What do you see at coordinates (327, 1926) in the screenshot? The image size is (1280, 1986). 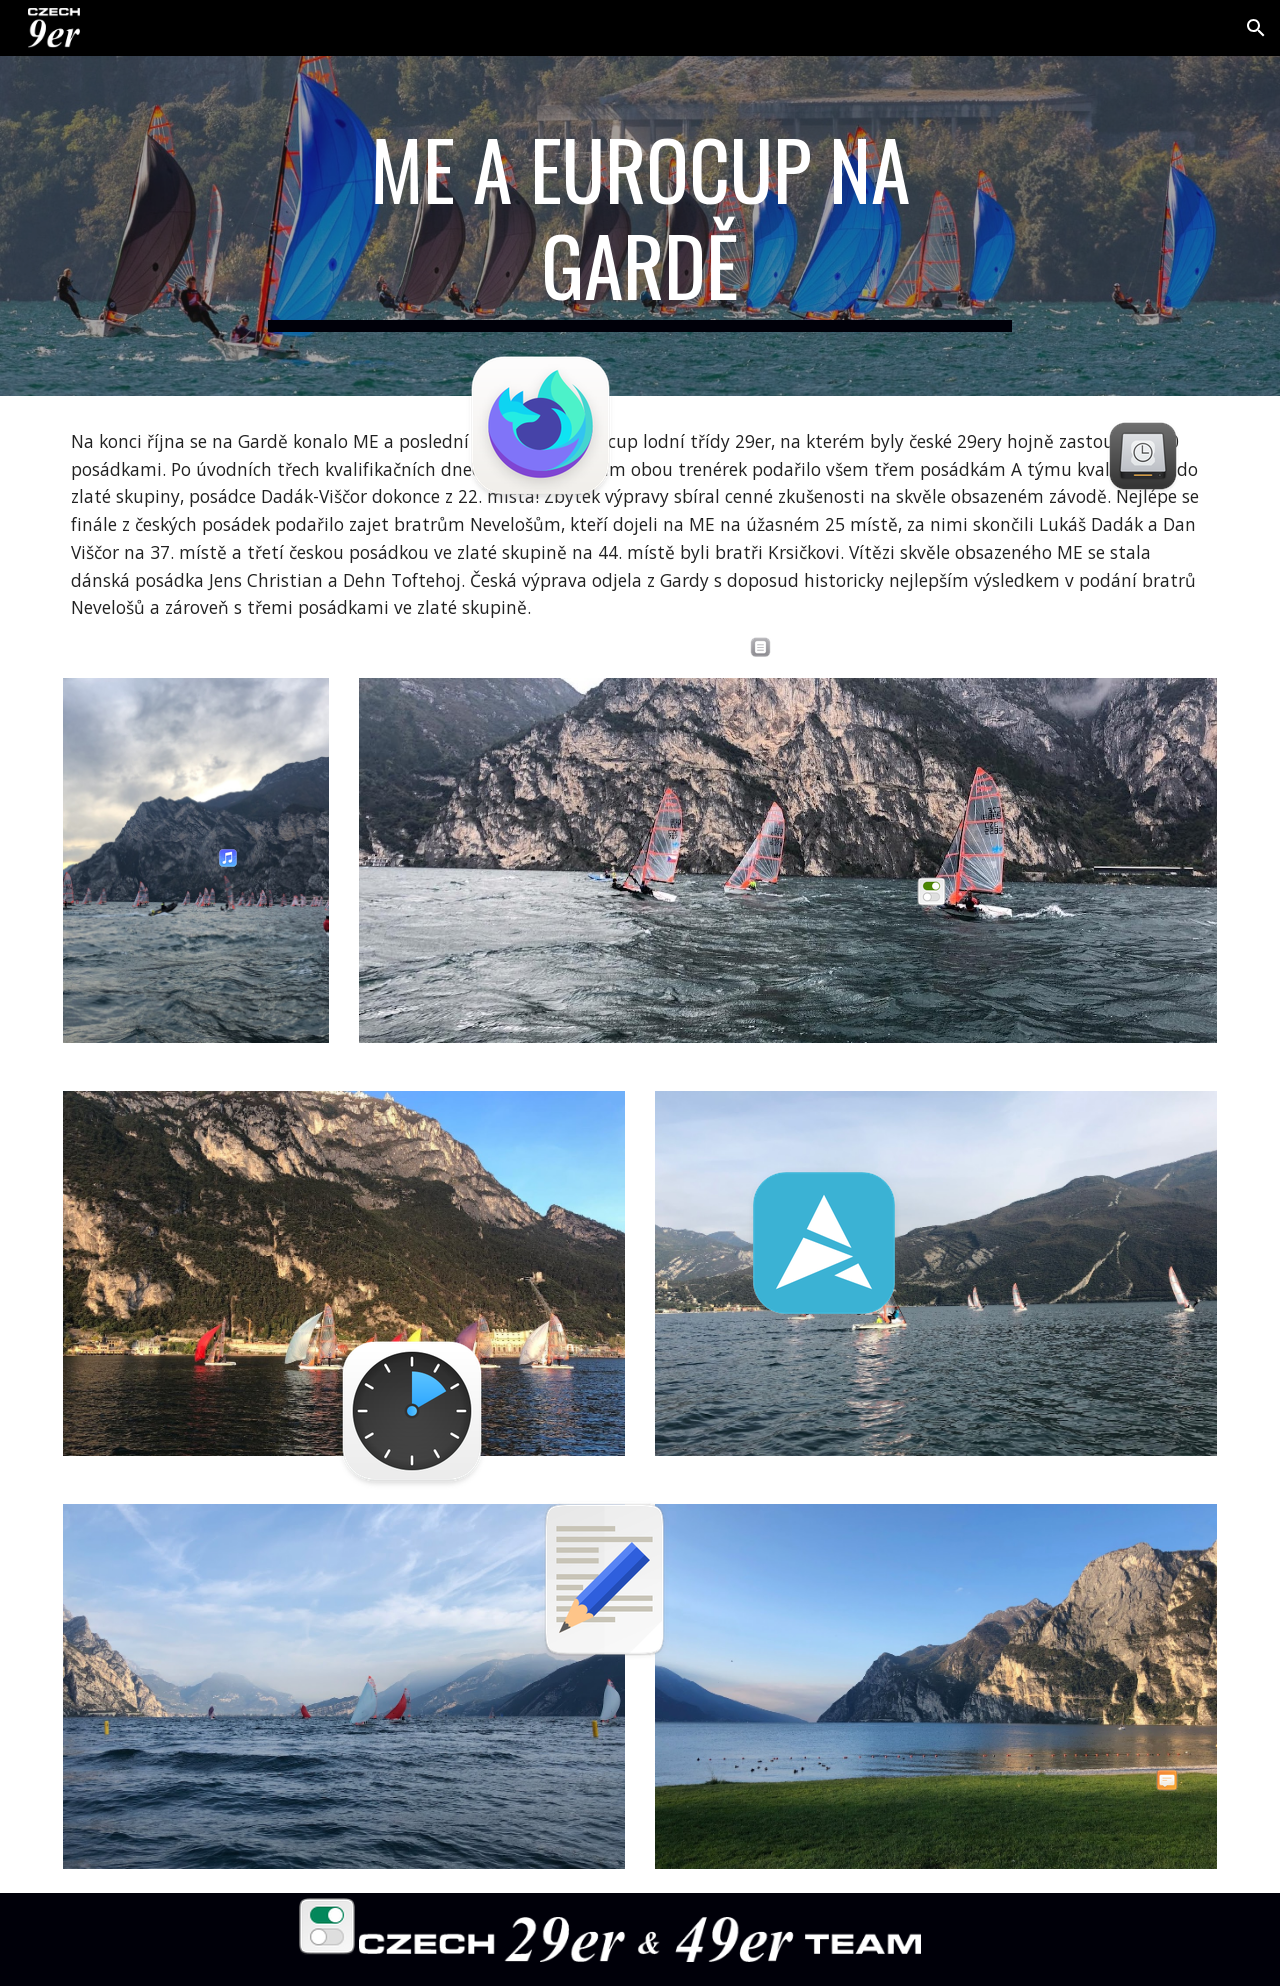 I see `open system settings or preferences` at bounding box center [327, 1926].